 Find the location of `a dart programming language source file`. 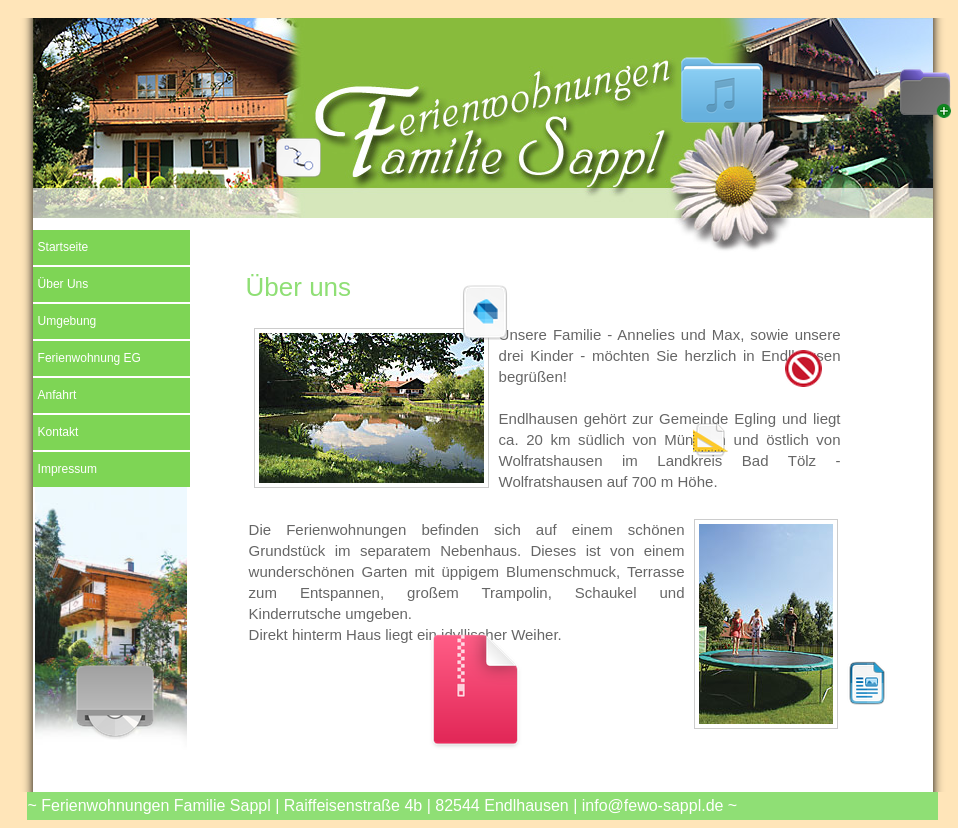

a dart programming language source file is located at coordinates (485, 312).